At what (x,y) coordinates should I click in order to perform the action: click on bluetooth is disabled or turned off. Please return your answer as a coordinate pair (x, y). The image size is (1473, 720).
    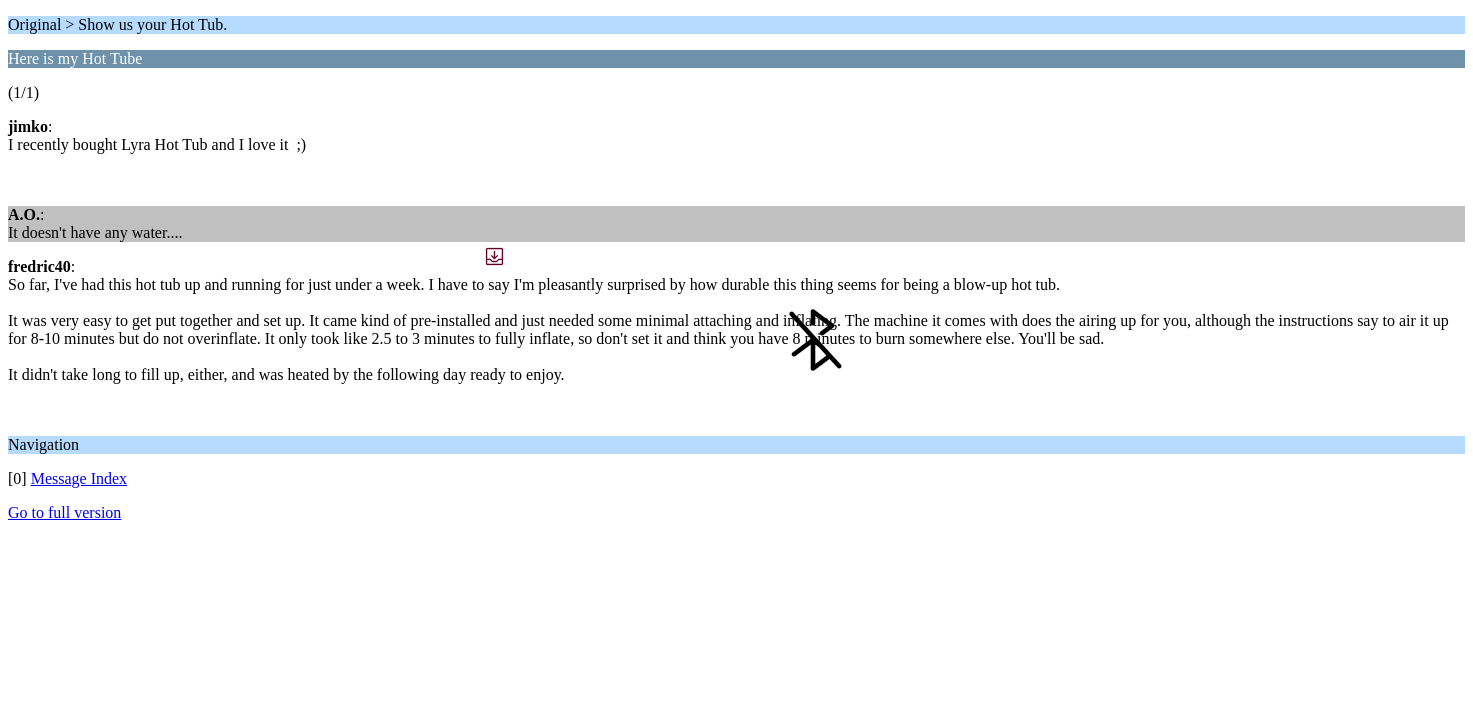
    Looking at the image, I should click on (813, 340).